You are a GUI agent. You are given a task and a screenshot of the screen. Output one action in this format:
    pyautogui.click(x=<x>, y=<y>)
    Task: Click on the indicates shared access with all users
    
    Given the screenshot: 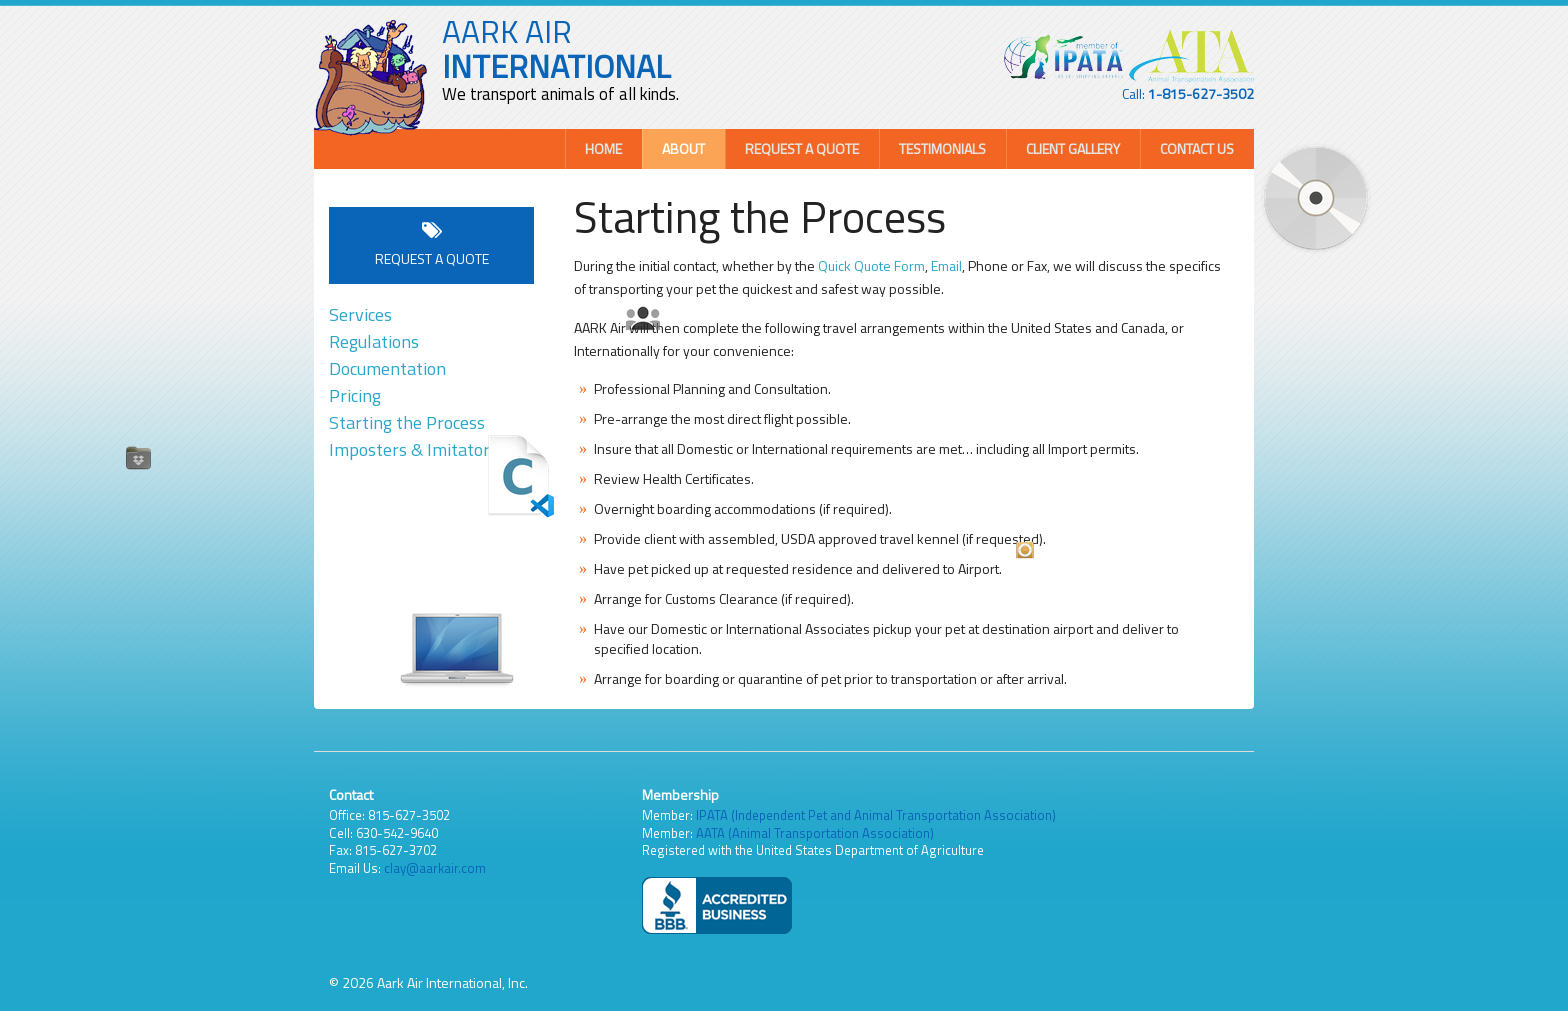 What is the action you would take?
    pyautogui.click(x=643, y=315)
    